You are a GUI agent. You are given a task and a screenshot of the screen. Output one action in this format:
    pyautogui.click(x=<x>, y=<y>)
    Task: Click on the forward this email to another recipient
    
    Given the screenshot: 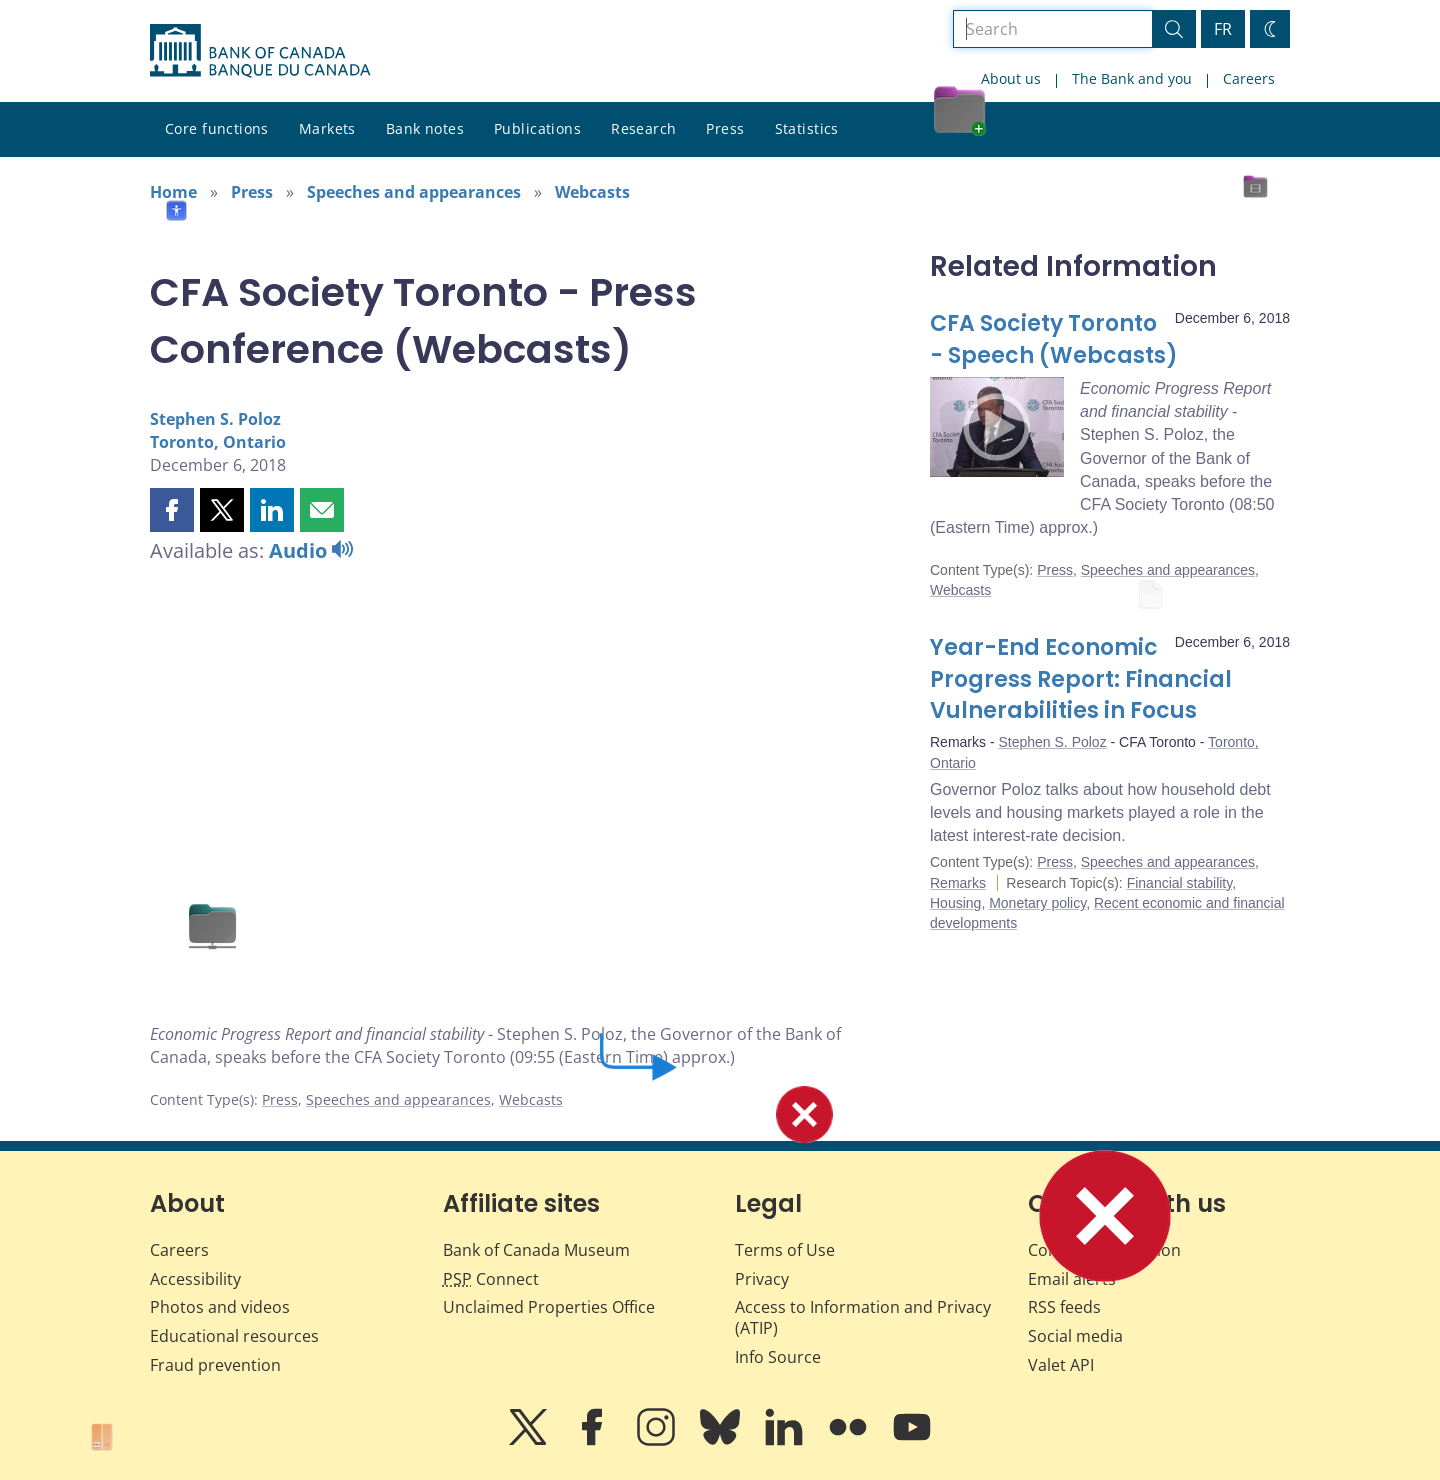 What is the action you would take?
    pyautogui.click(x=639, y=1056)
    